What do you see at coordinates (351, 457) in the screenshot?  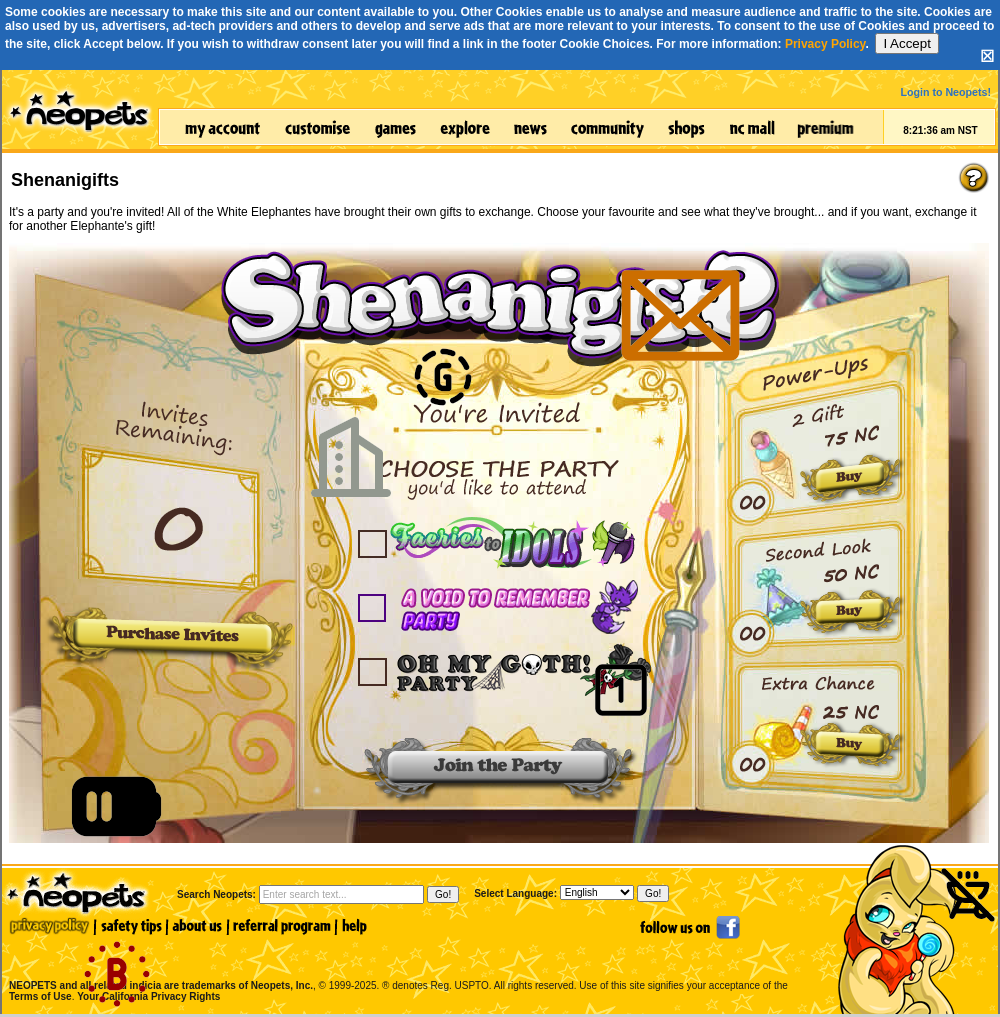 I see `view corporate or business location` at bounding box center [351, 457].